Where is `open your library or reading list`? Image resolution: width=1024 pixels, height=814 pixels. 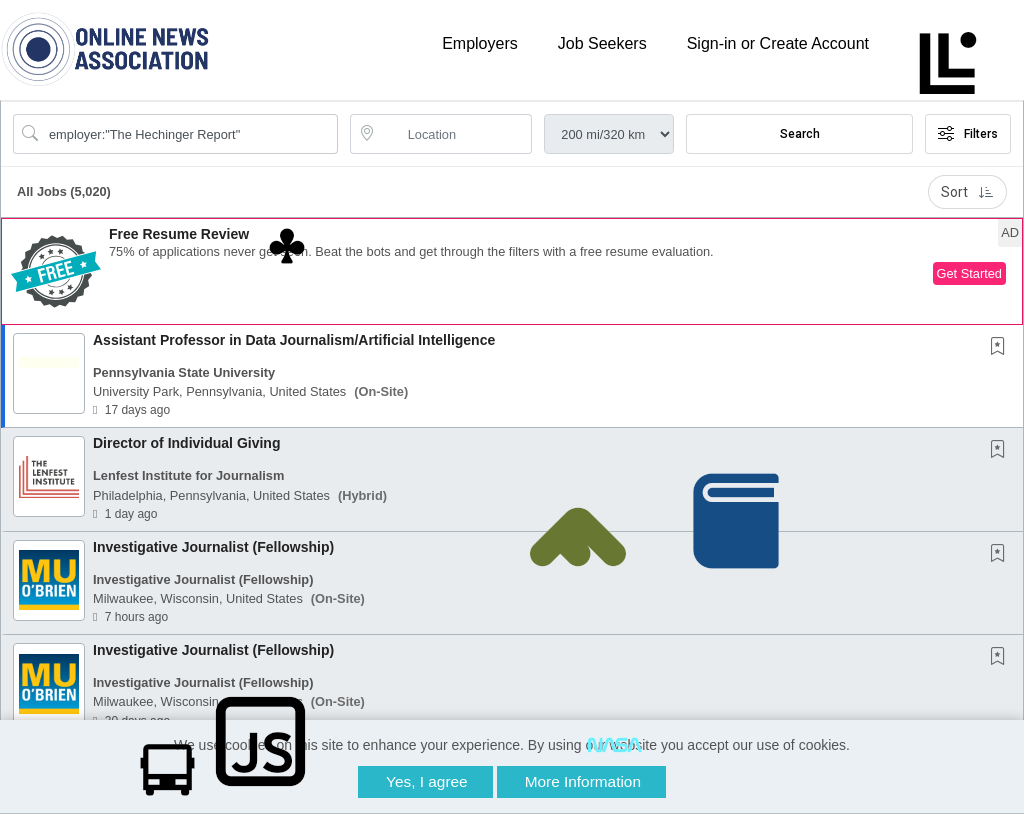
open your library or reading list is located at coordinates (736, 521).